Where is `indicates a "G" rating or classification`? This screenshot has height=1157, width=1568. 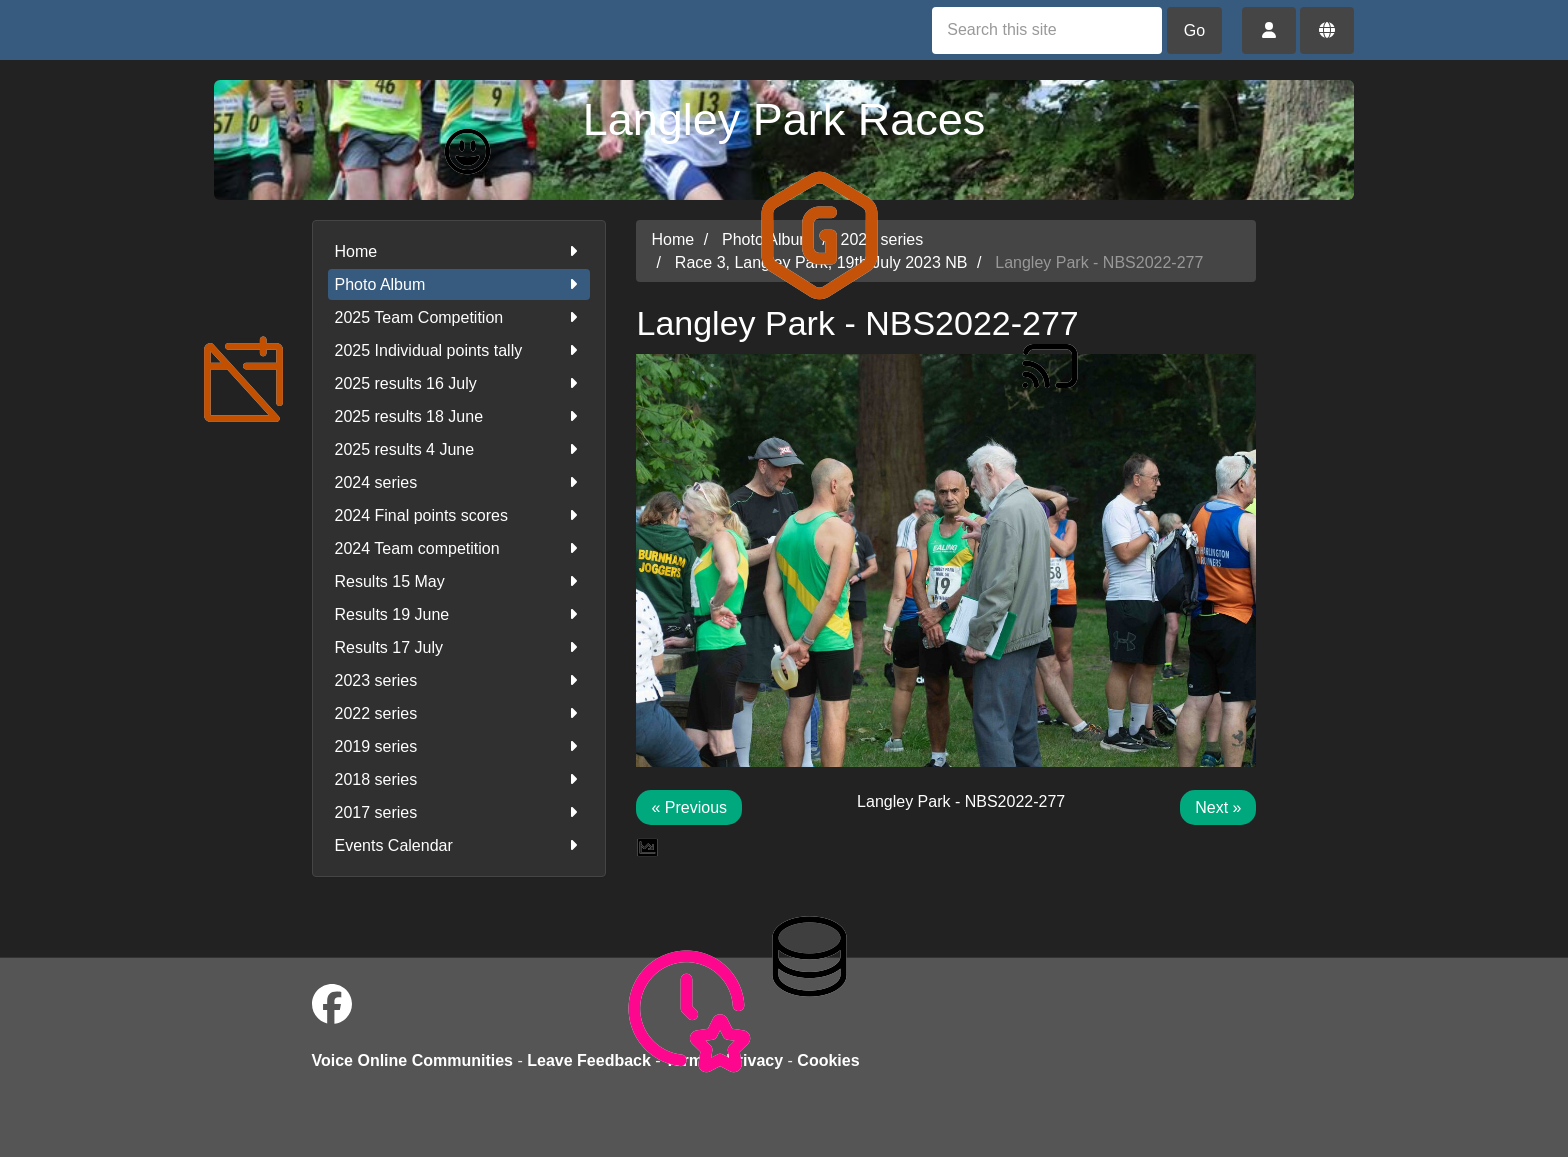
indicates a "G" rating or classification is located at coordinates (819, 235).